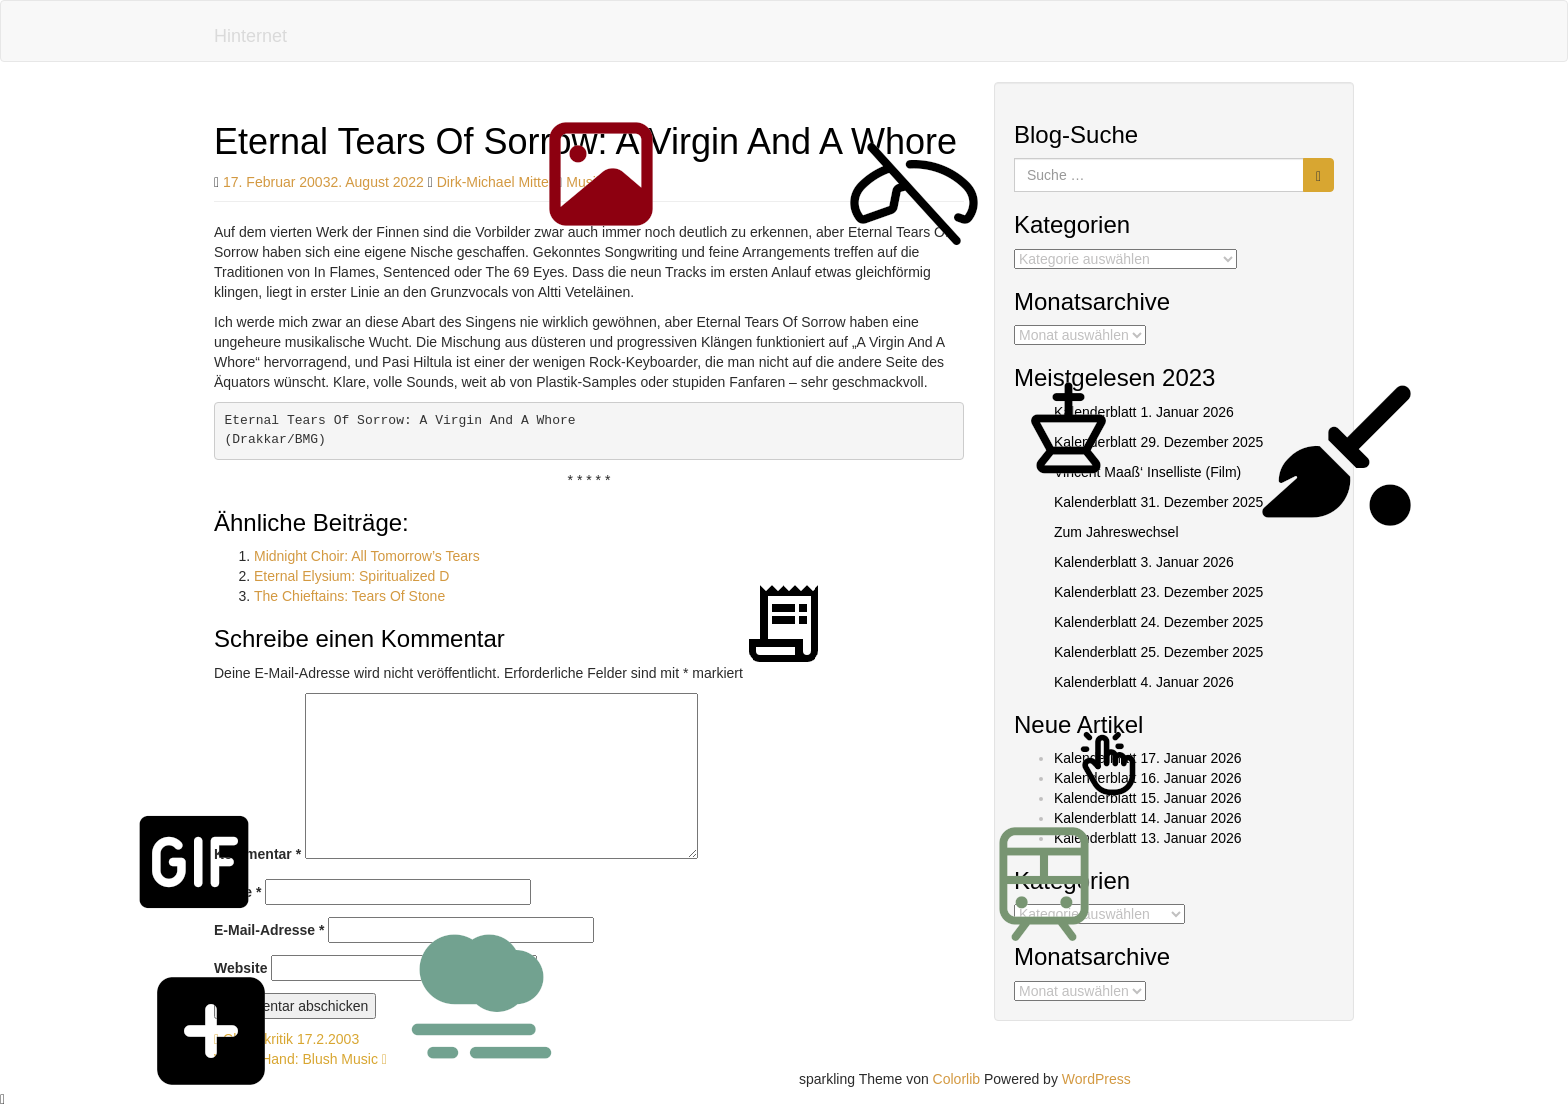 The height and width of the screenshot is (1109, 1568). I want to click on access train schedules or rail services, so click(1044, 880).